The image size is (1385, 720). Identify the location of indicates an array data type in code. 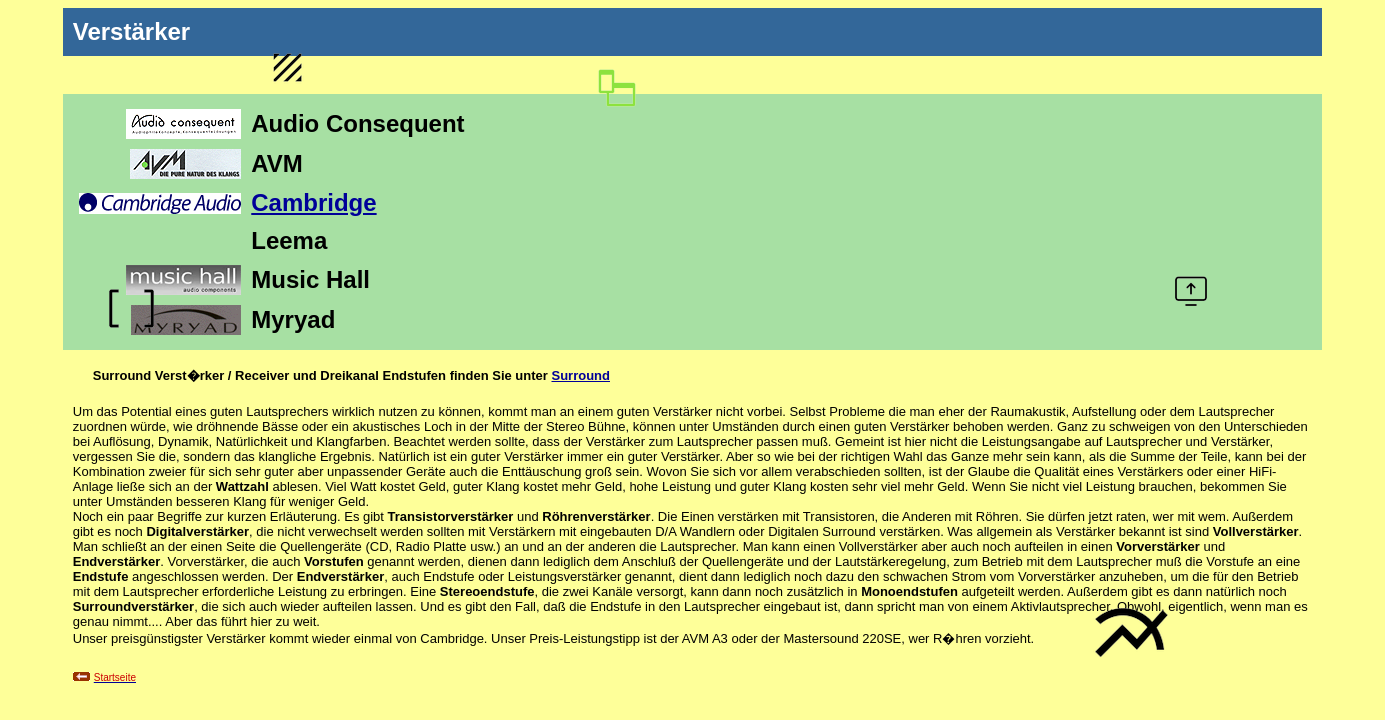
(131, 308).